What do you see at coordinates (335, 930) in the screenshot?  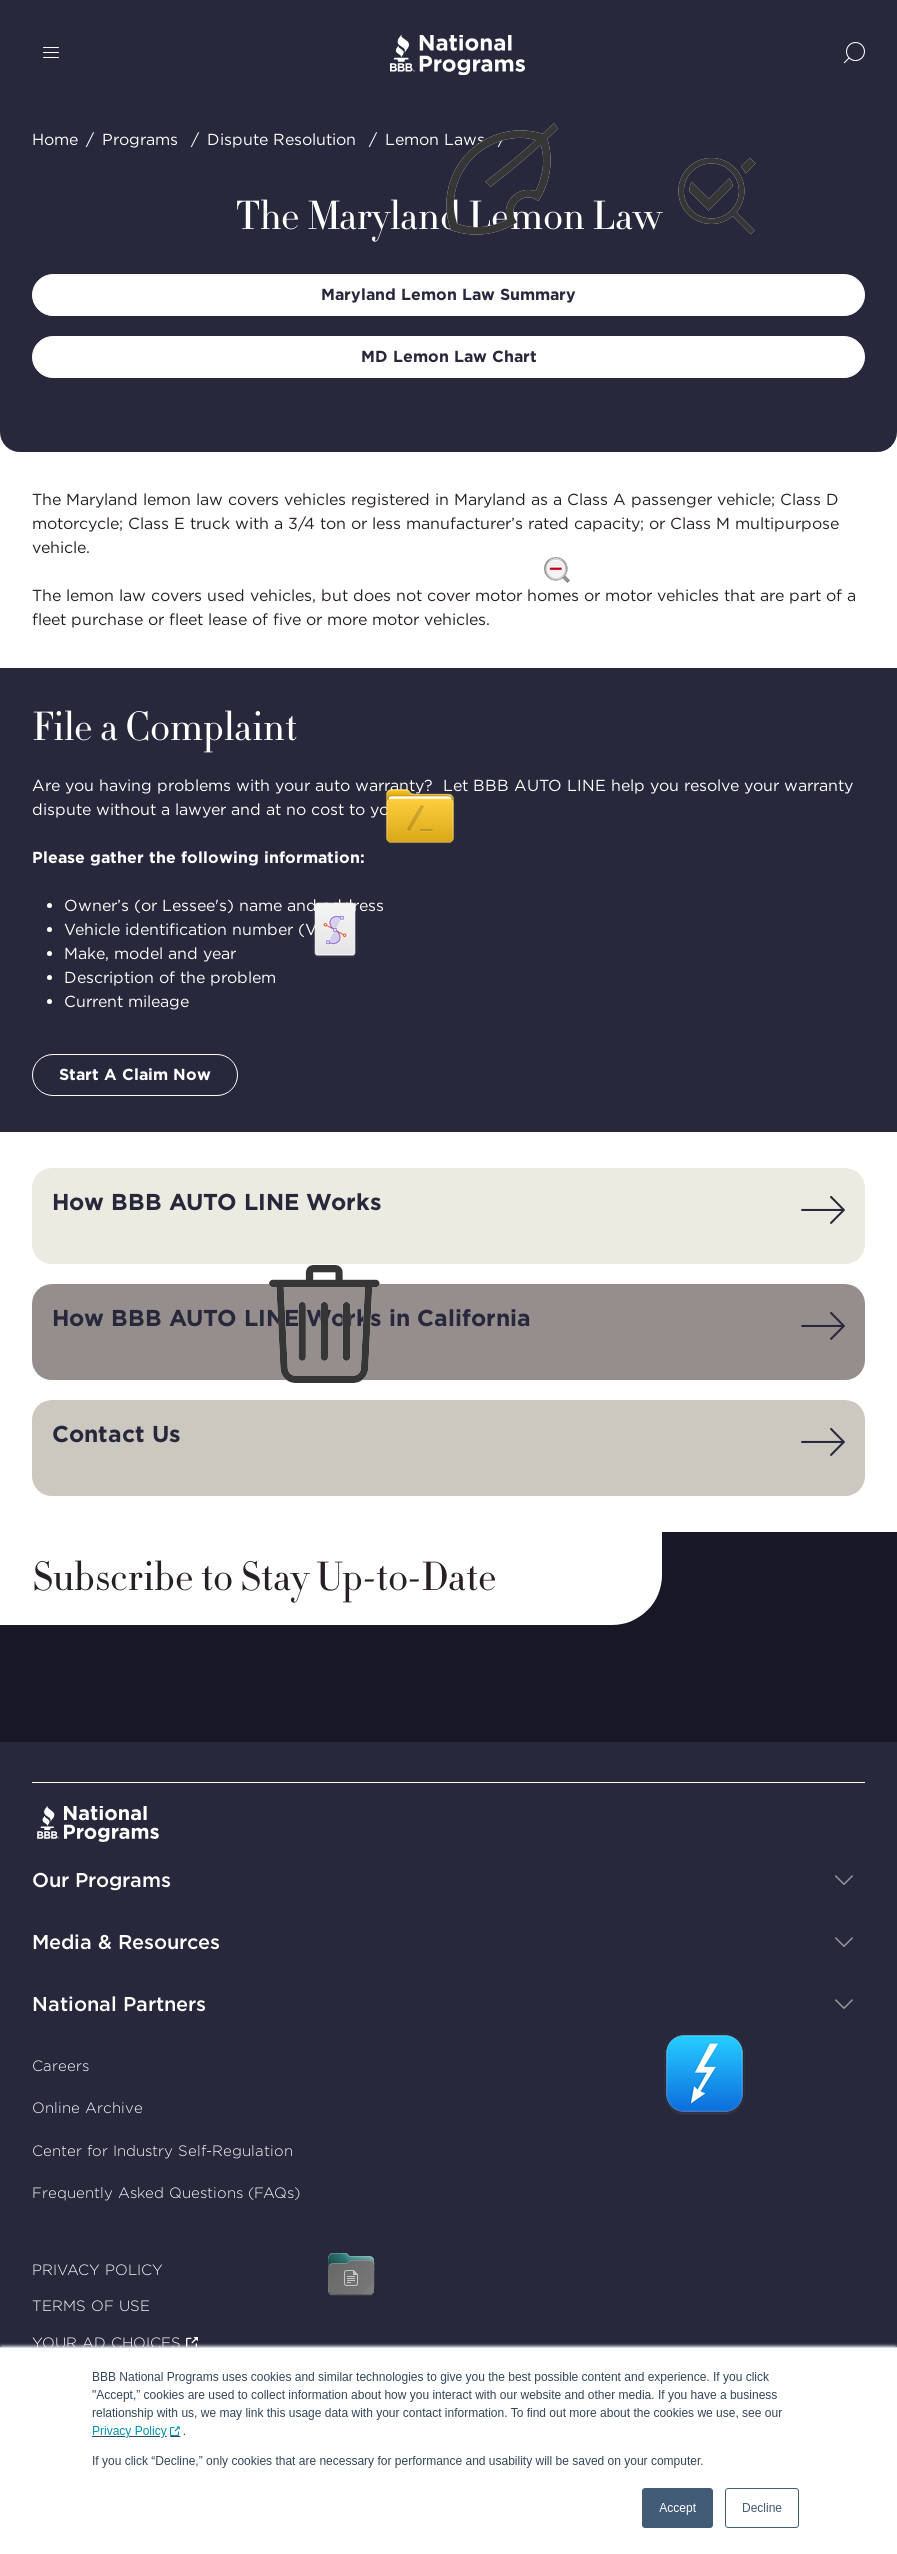 I see `open a drawing template file` at bounding box center [335, 930].